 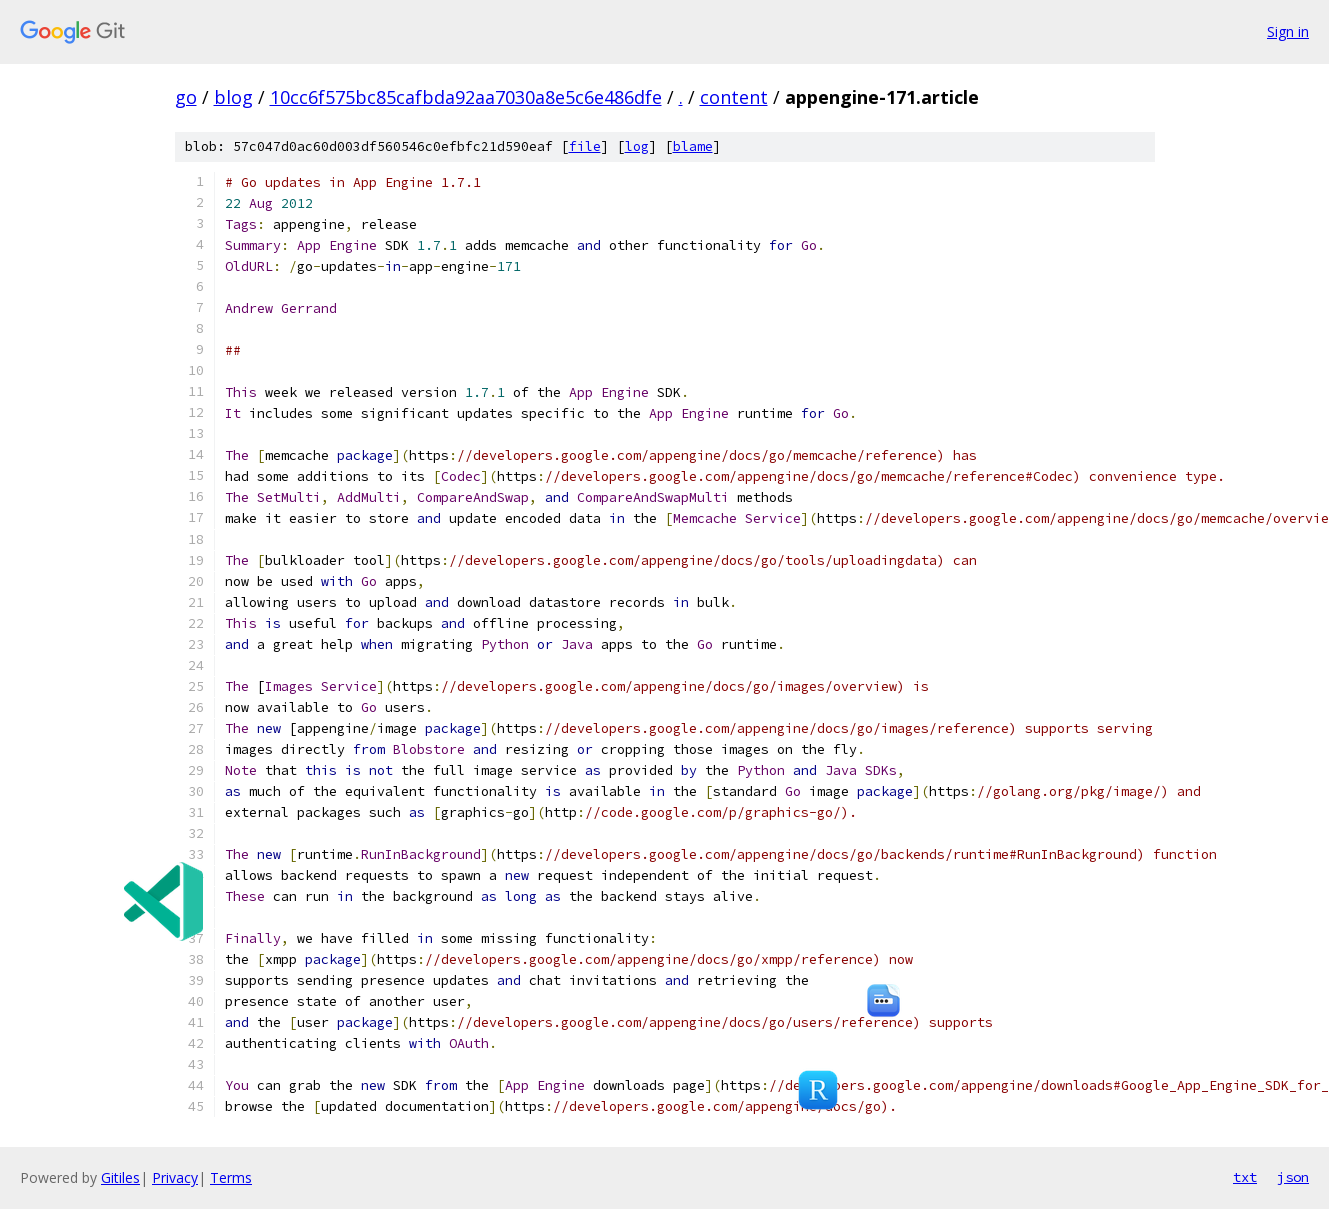 I want to click on open login or authentication app, so click(x=883, y=1000).